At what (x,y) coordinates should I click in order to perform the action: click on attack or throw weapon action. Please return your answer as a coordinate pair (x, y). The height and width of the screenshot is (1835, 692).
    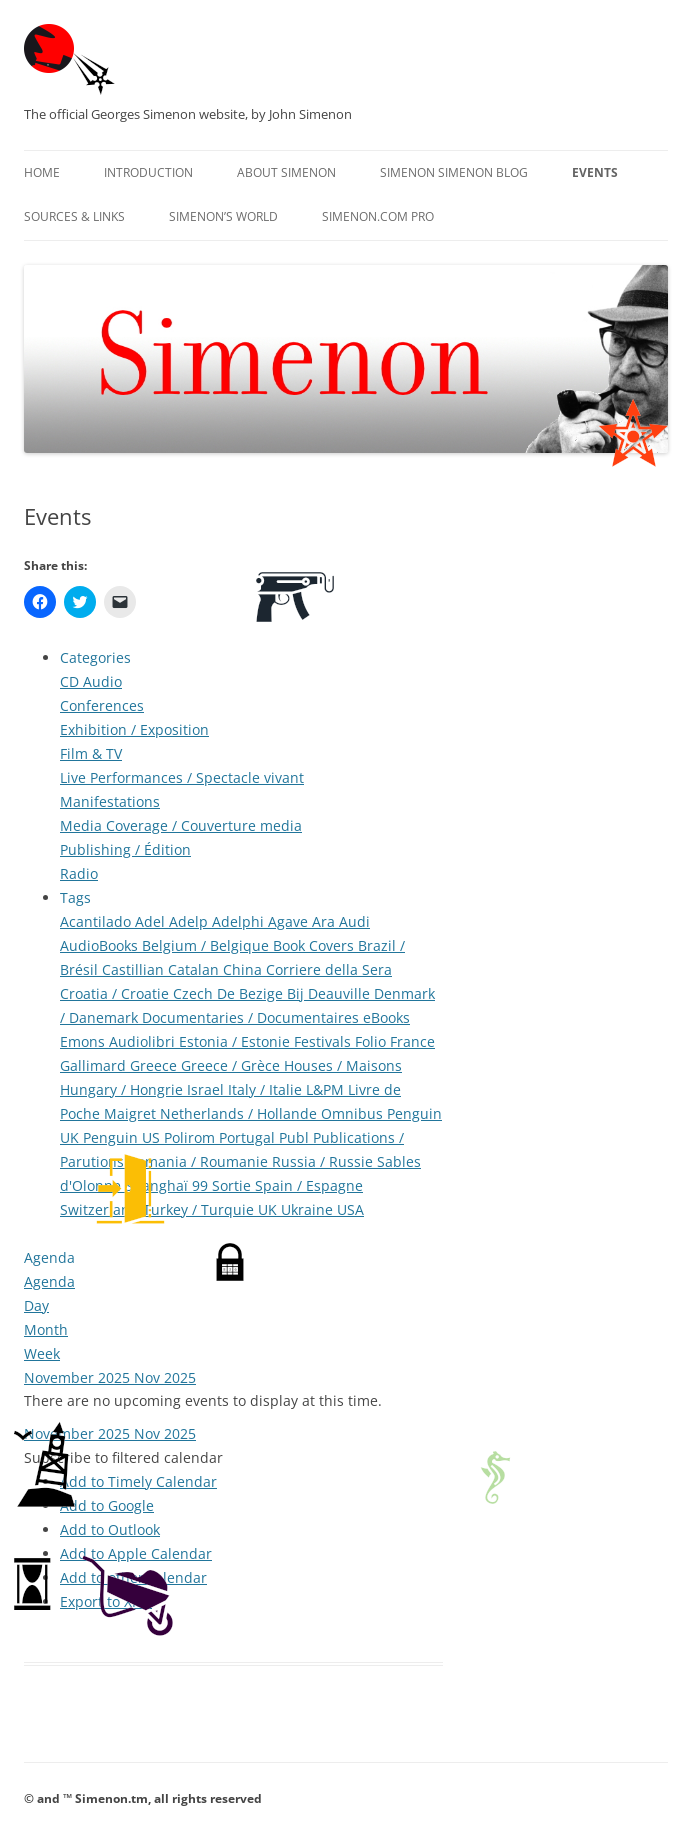
    Looking at the image, I should click on (94, 74).